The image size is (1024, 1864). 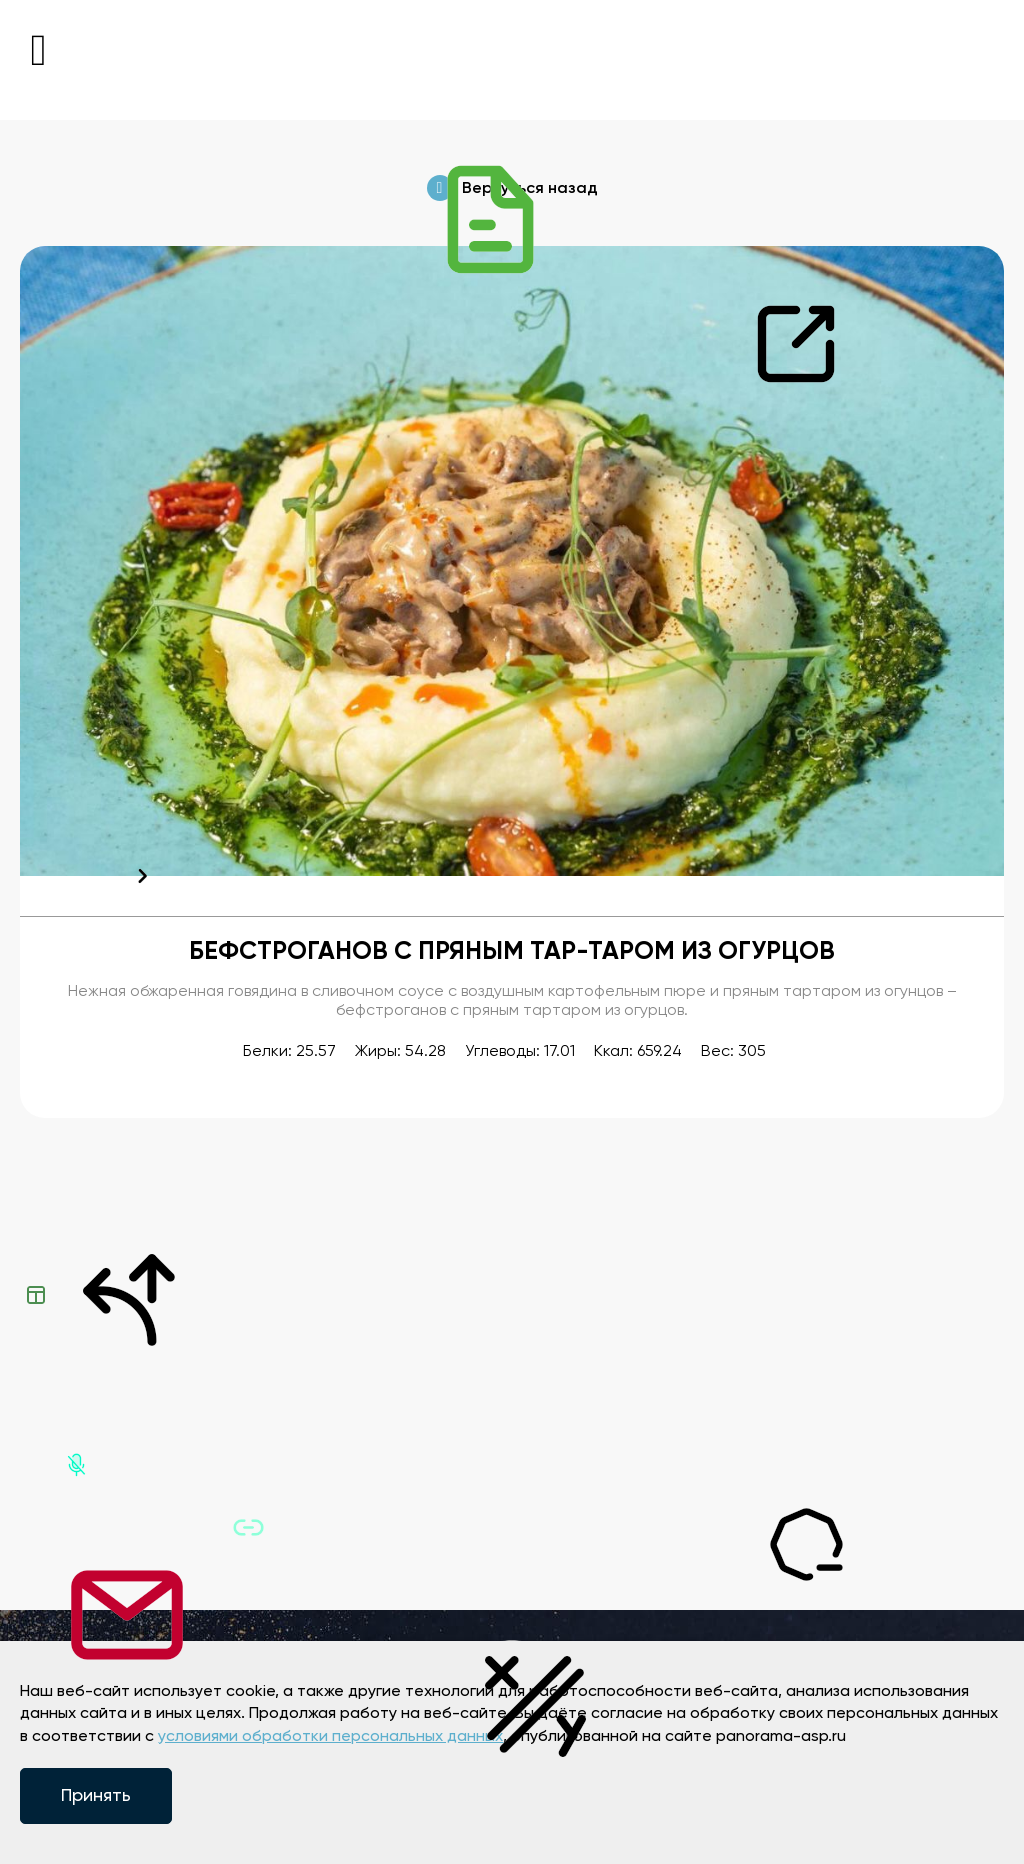 What do you see at coordinates (129, 1300) in the screenshot?
I see `take the left ramp or exit` at bounding box center [129, 1300].